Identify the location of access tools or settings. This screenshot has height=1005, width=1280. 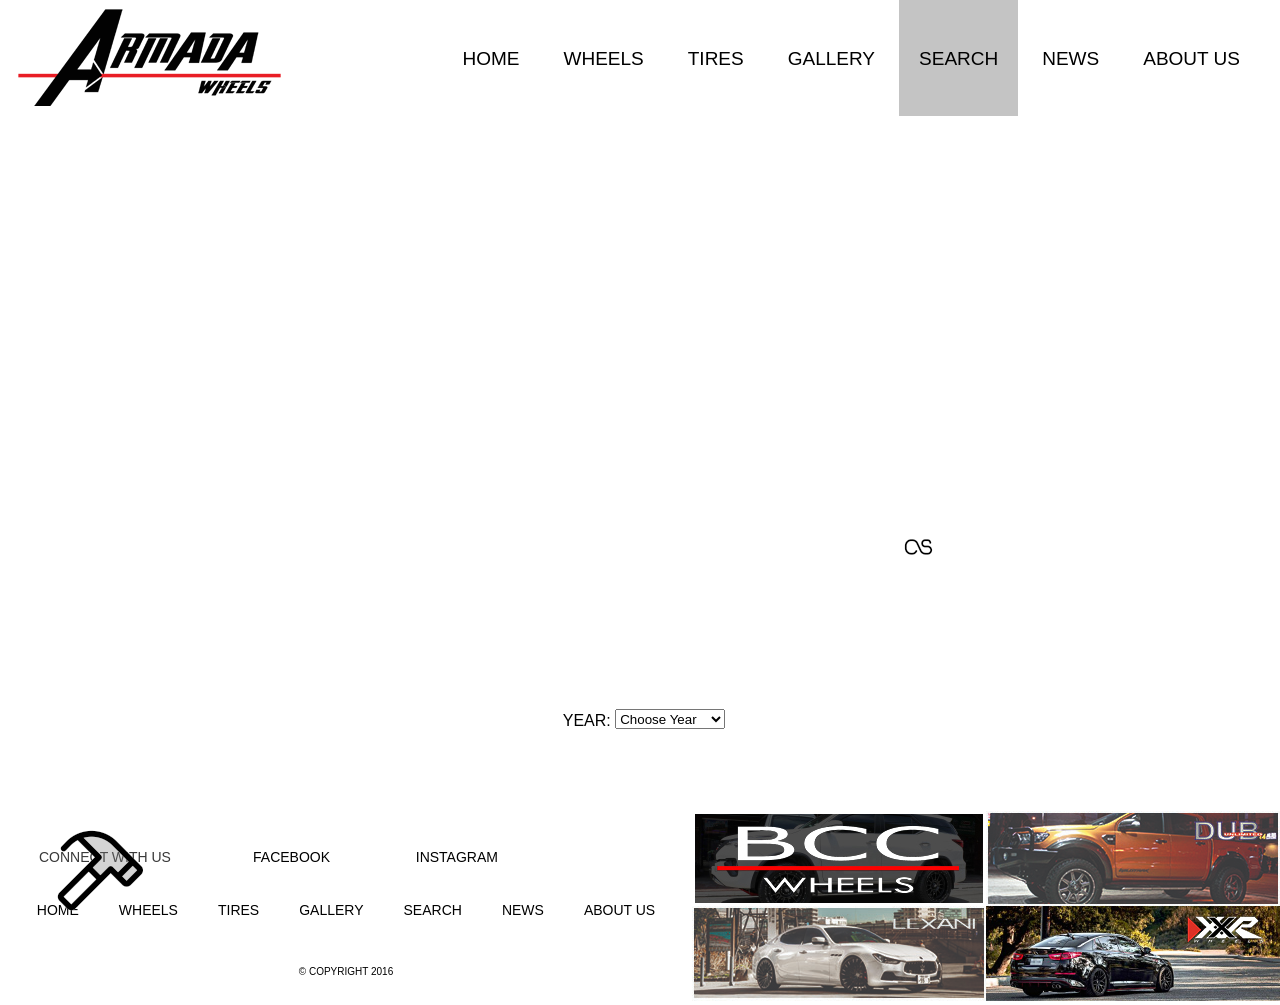
(96, 872).